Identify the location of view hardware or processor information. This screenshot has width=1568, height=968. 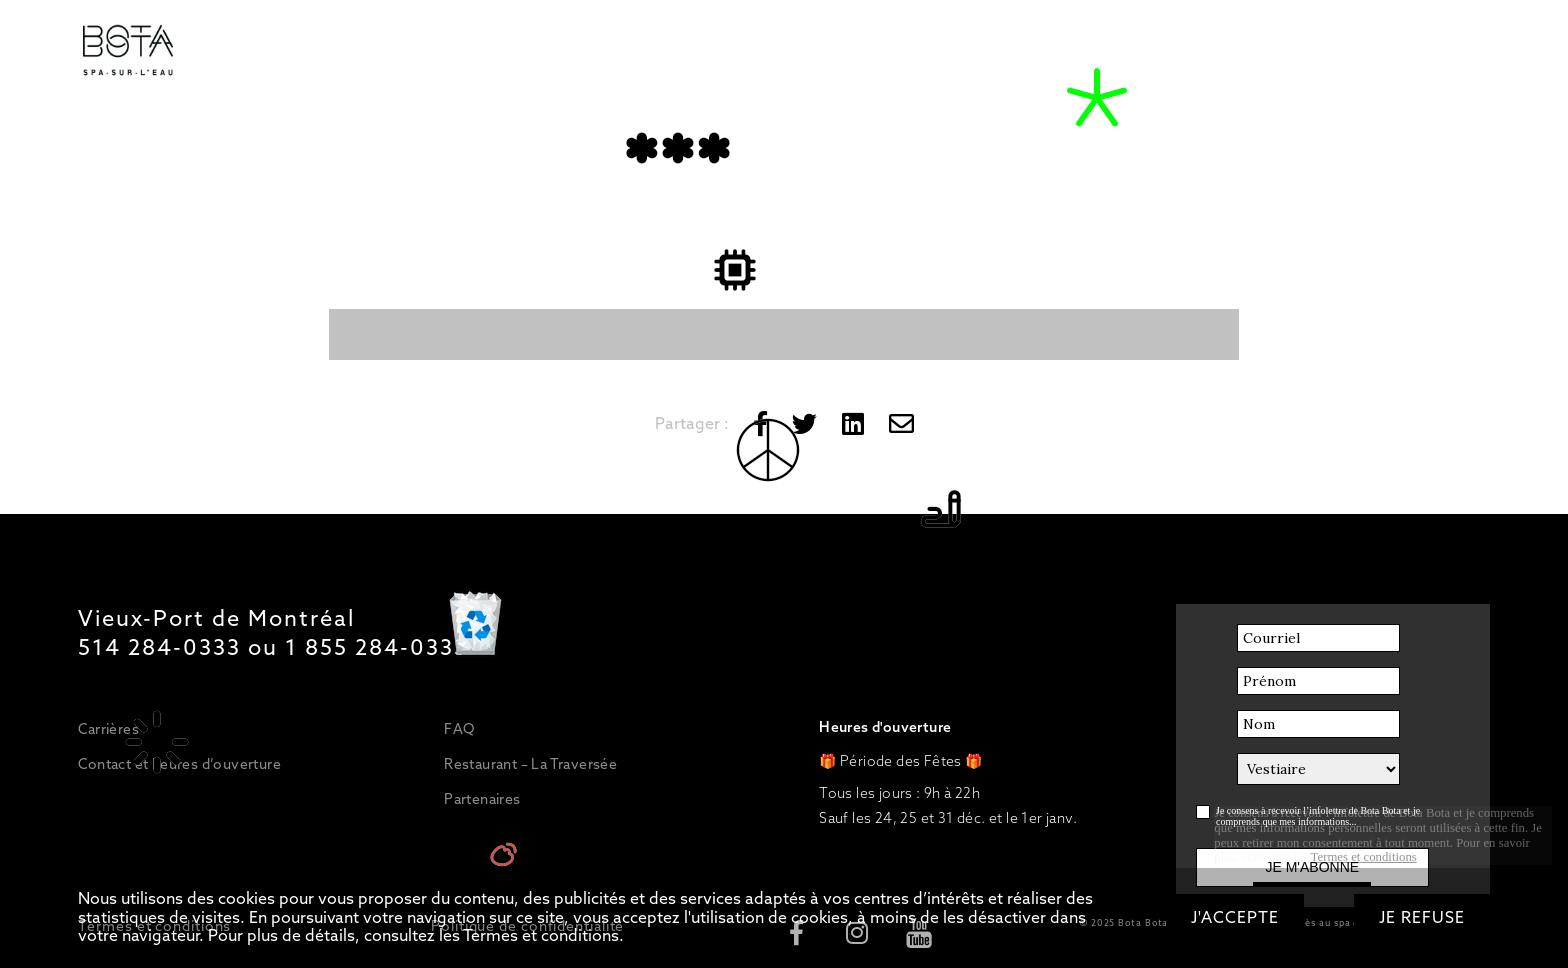
(735, 270).